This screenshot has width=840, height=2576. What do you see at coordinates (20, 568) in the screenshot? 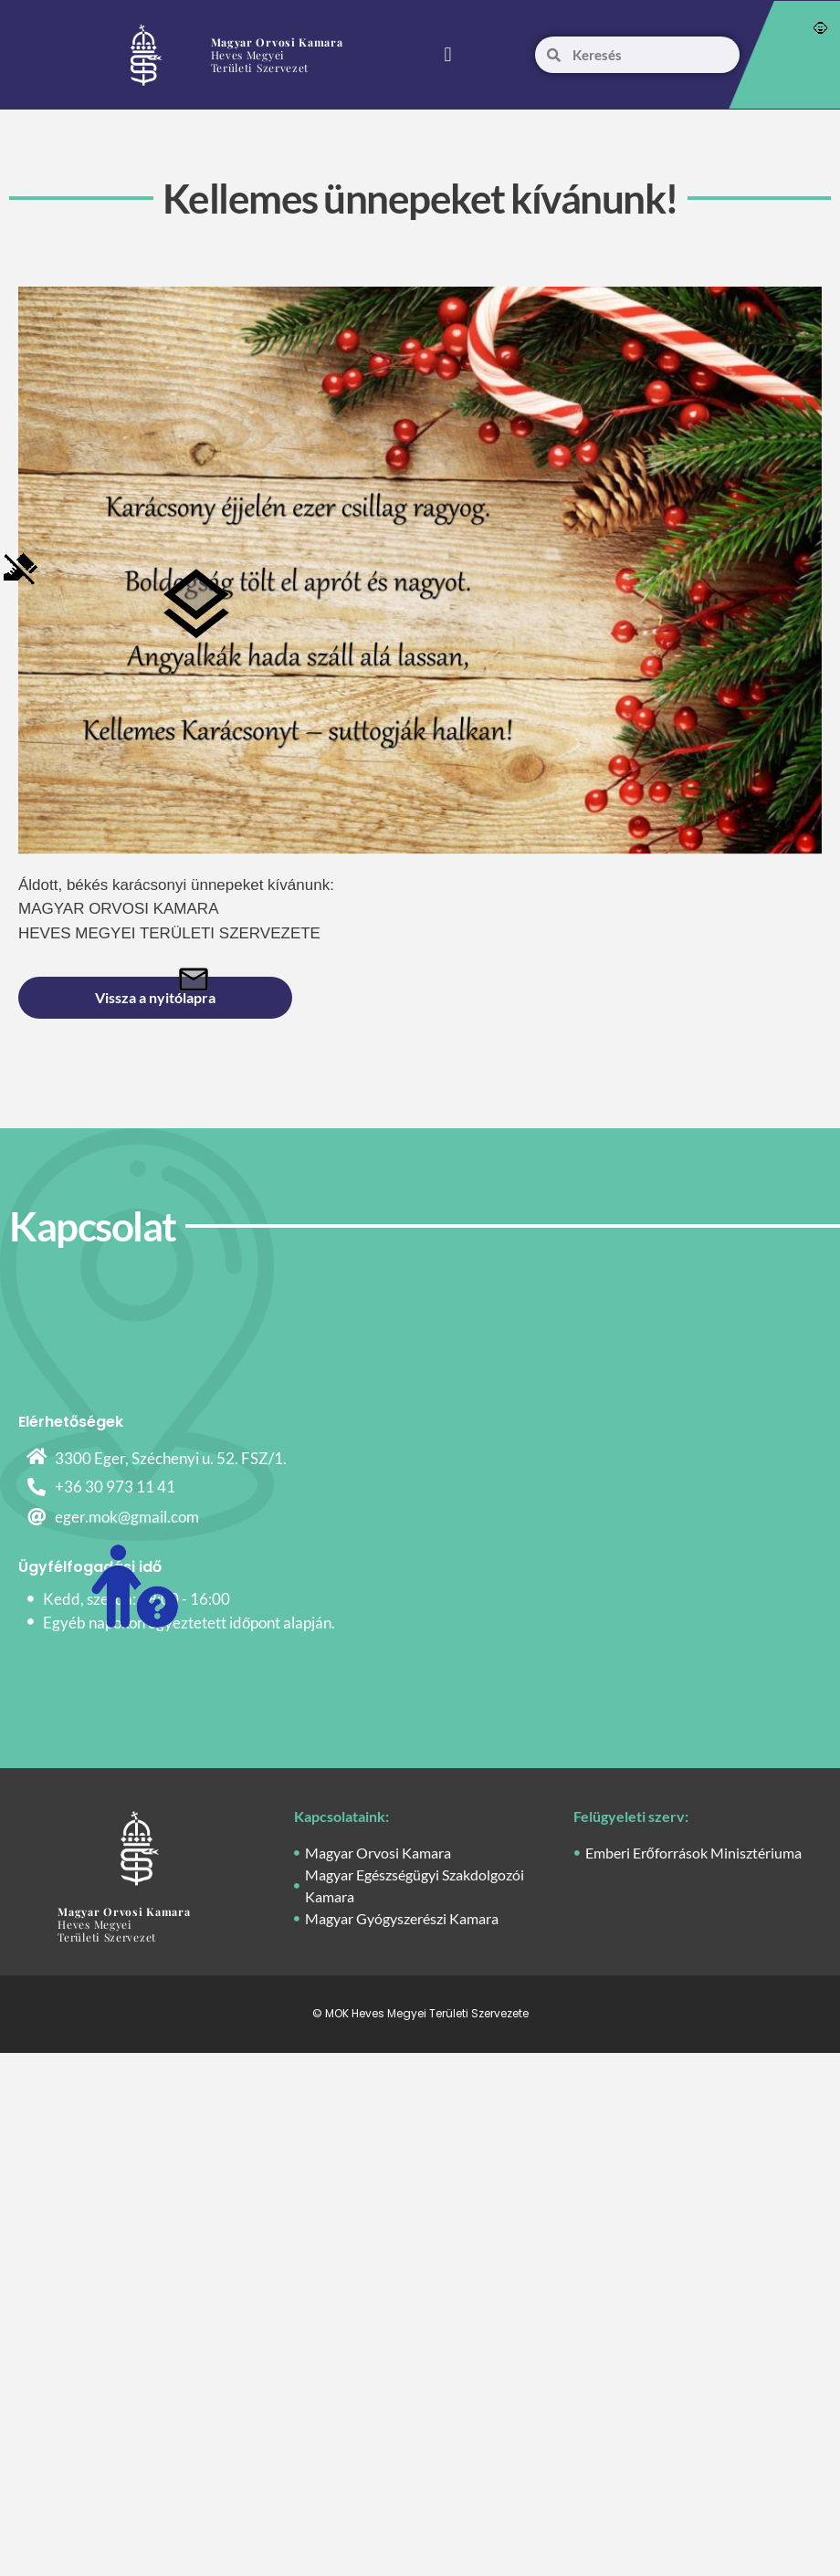
I see `indicates a restricted area where walking is prohibited` at bounding box center [20, 568].